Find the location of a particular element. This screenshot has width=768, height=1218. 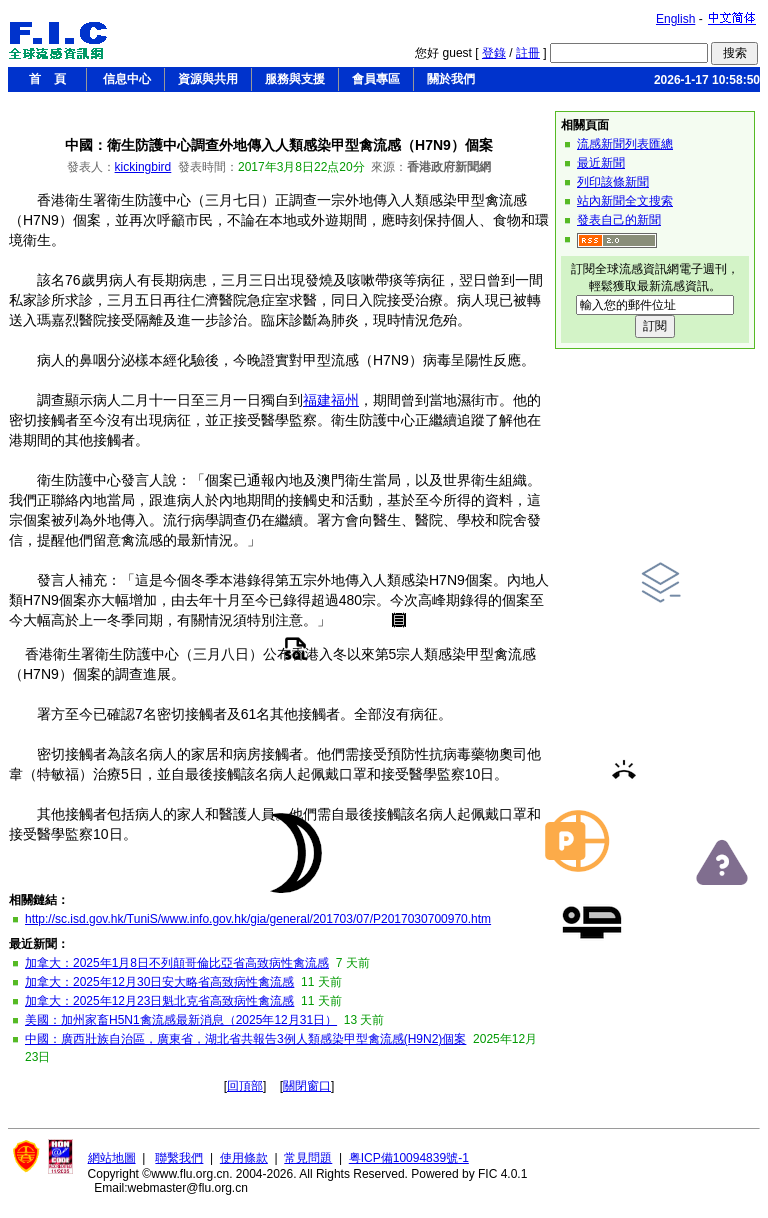

open or view an SQL database file is located at coordinates (295, 649).